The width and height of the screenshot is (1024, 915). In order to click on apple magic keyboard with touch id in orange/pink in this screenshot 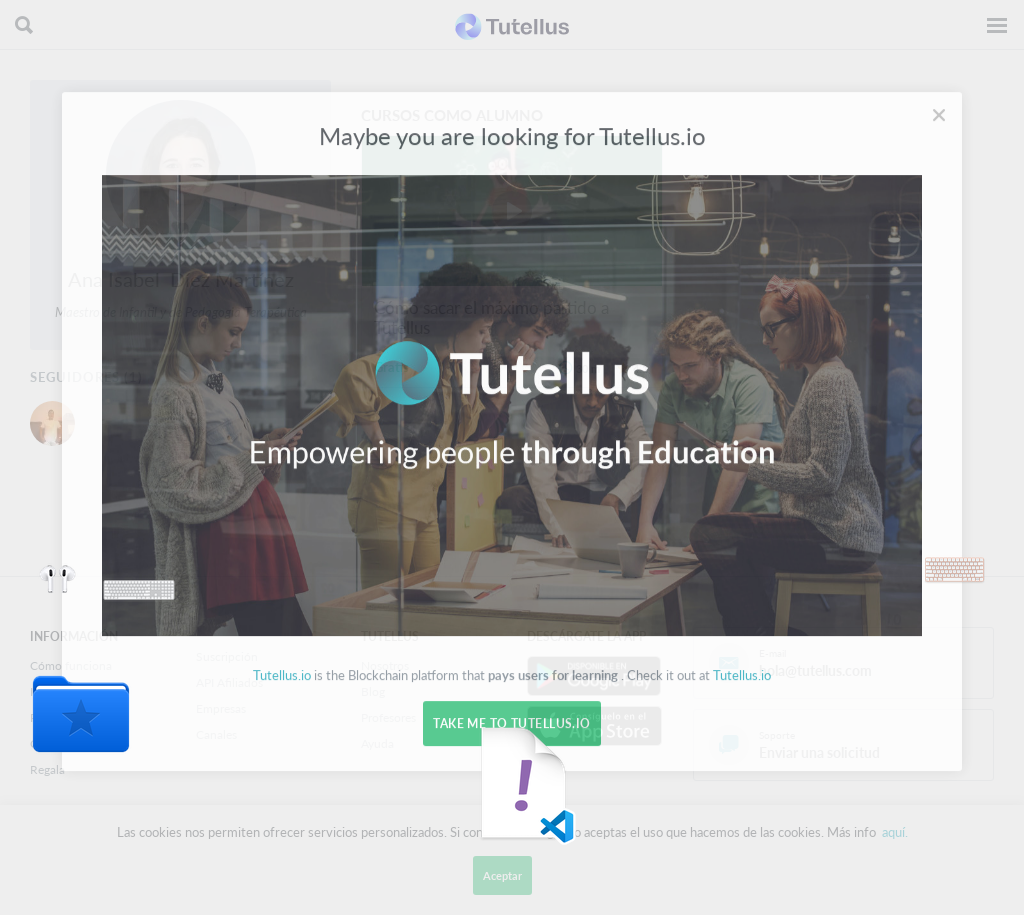, I will do `click(954, 569)`.